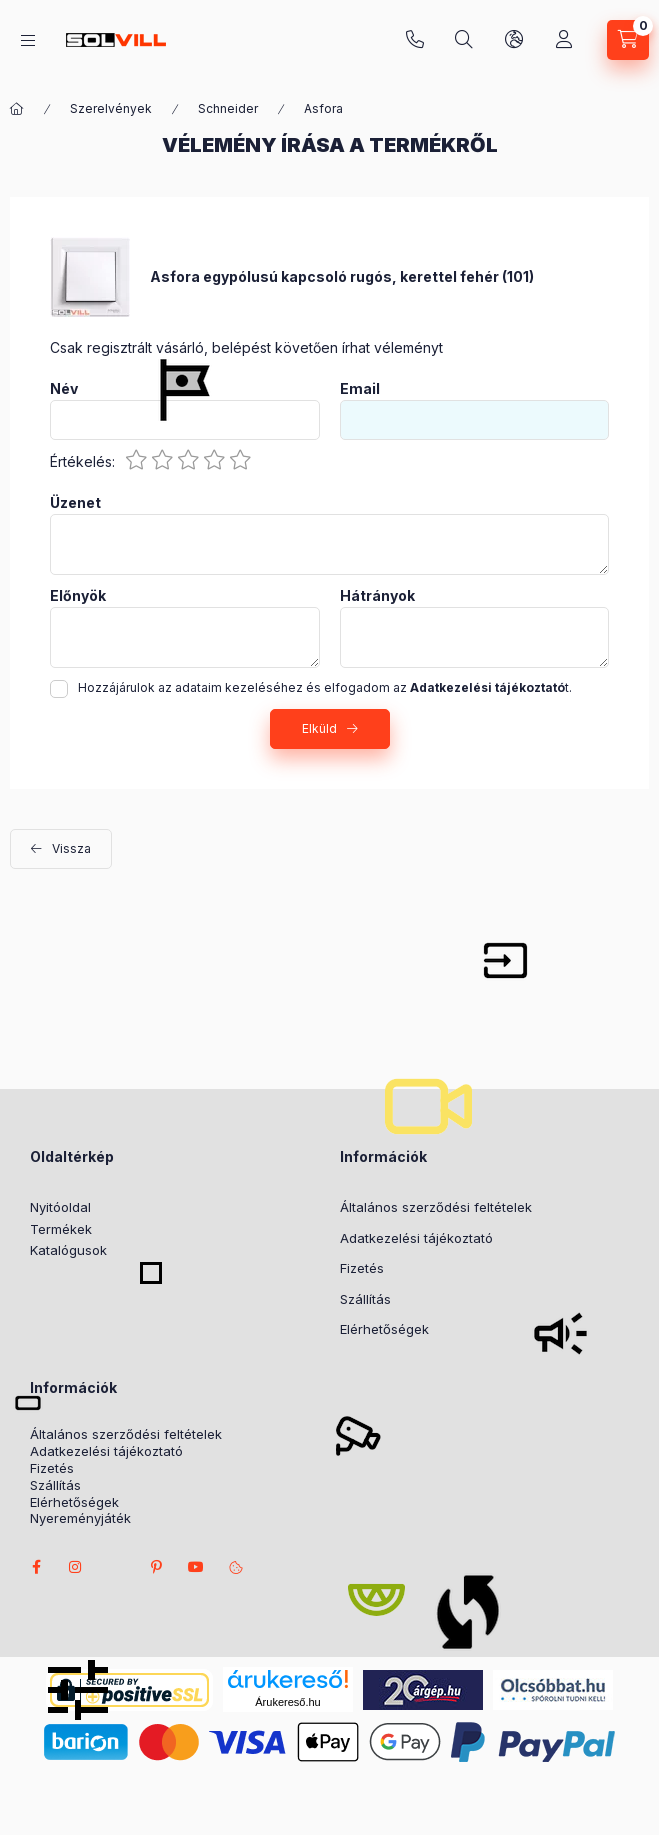  I want to click on input or import data into the current view, so click(505, 960).